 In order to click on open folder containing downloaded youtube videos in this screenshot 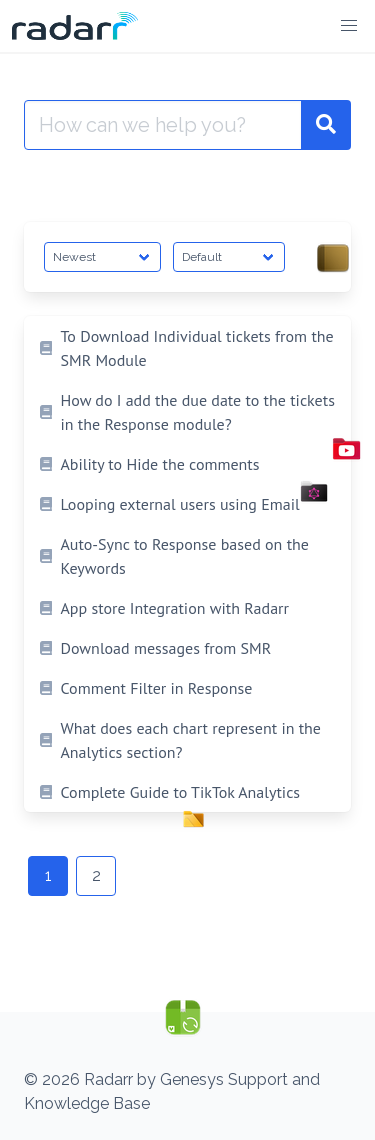, I will do `click(346, 449)`.